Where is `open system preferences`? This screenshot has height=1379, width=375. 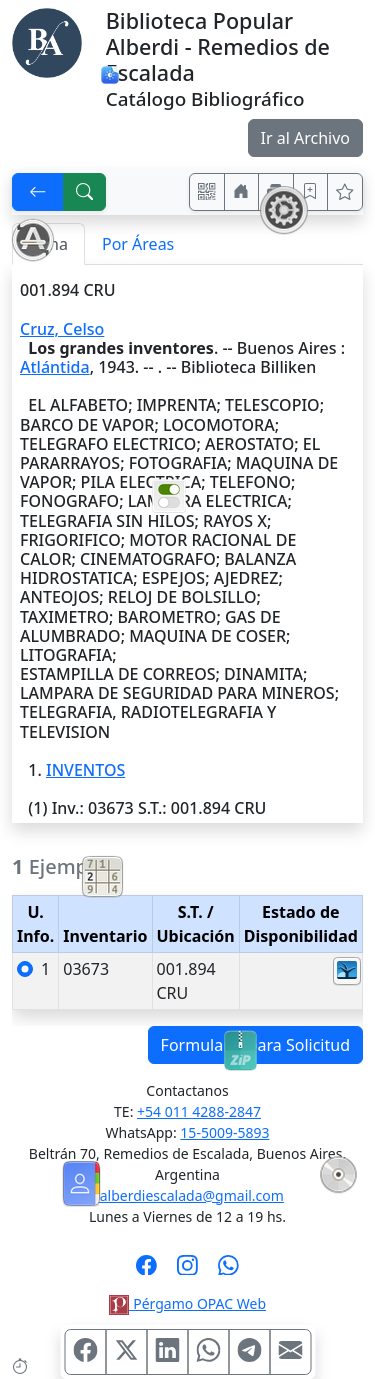
open system preferences is located at coordinates (284, 210).